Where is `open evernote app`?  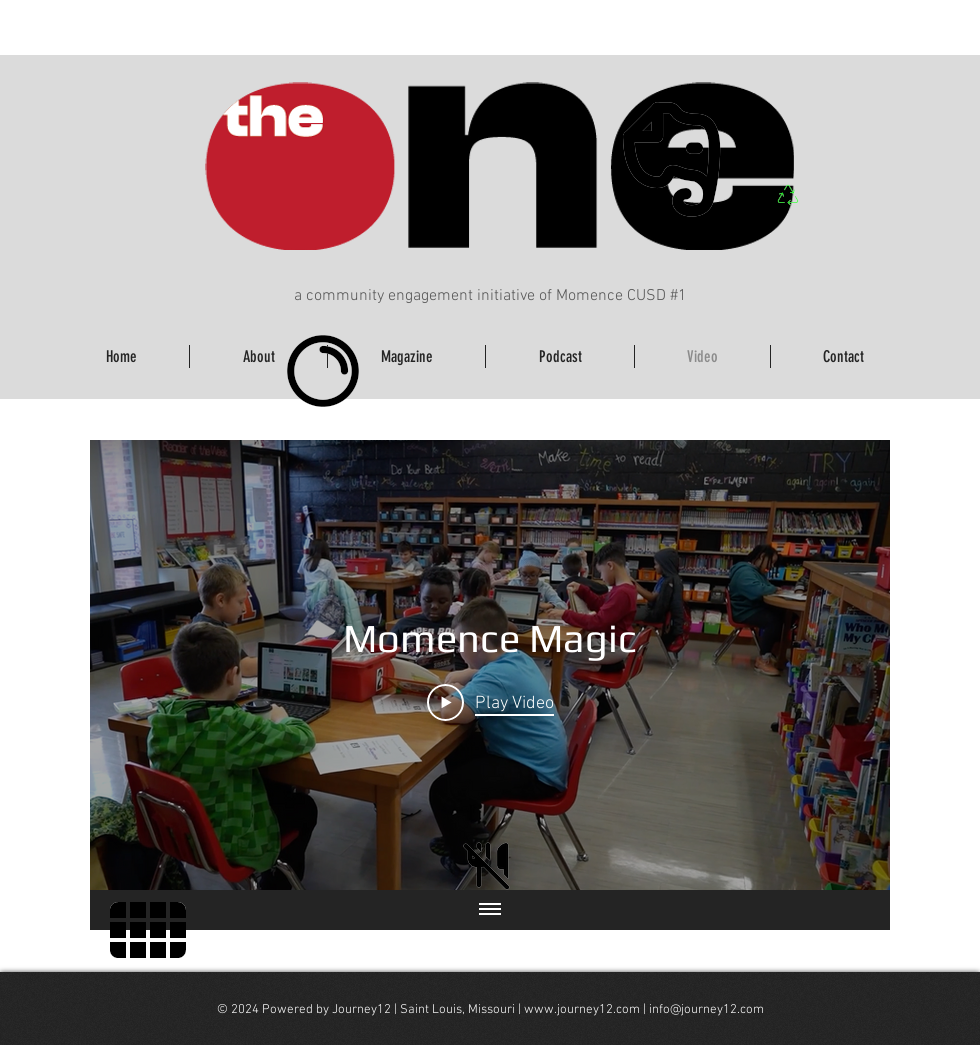 open evernote app is located at coordinates (674, 159).